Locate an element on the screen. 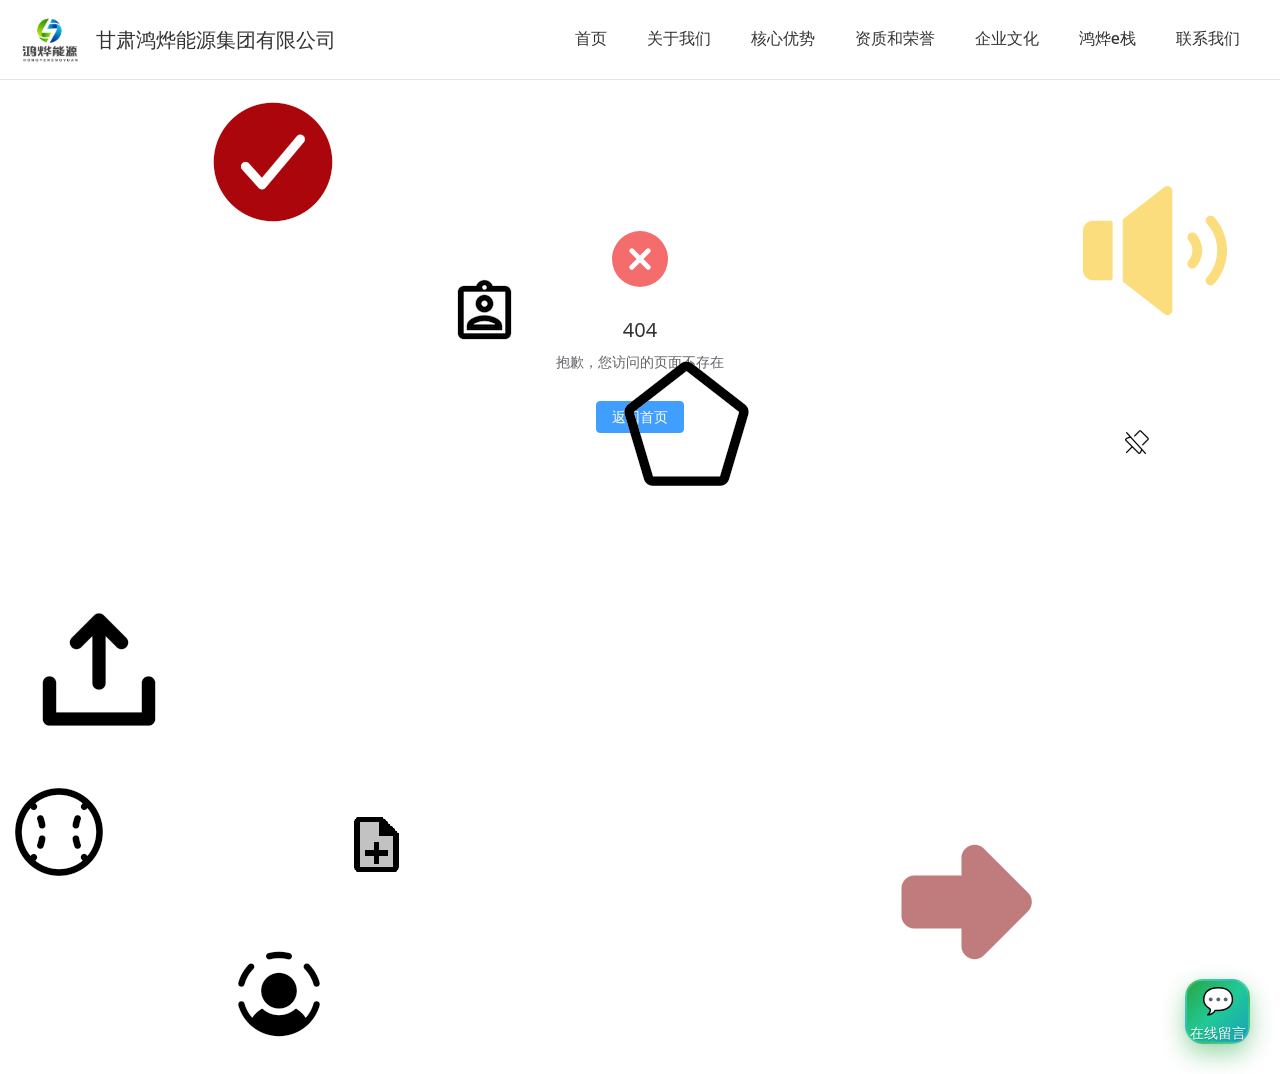 This screenshot has height=1074, width=1280. unpin this item is located at coordinates (1136, 443).